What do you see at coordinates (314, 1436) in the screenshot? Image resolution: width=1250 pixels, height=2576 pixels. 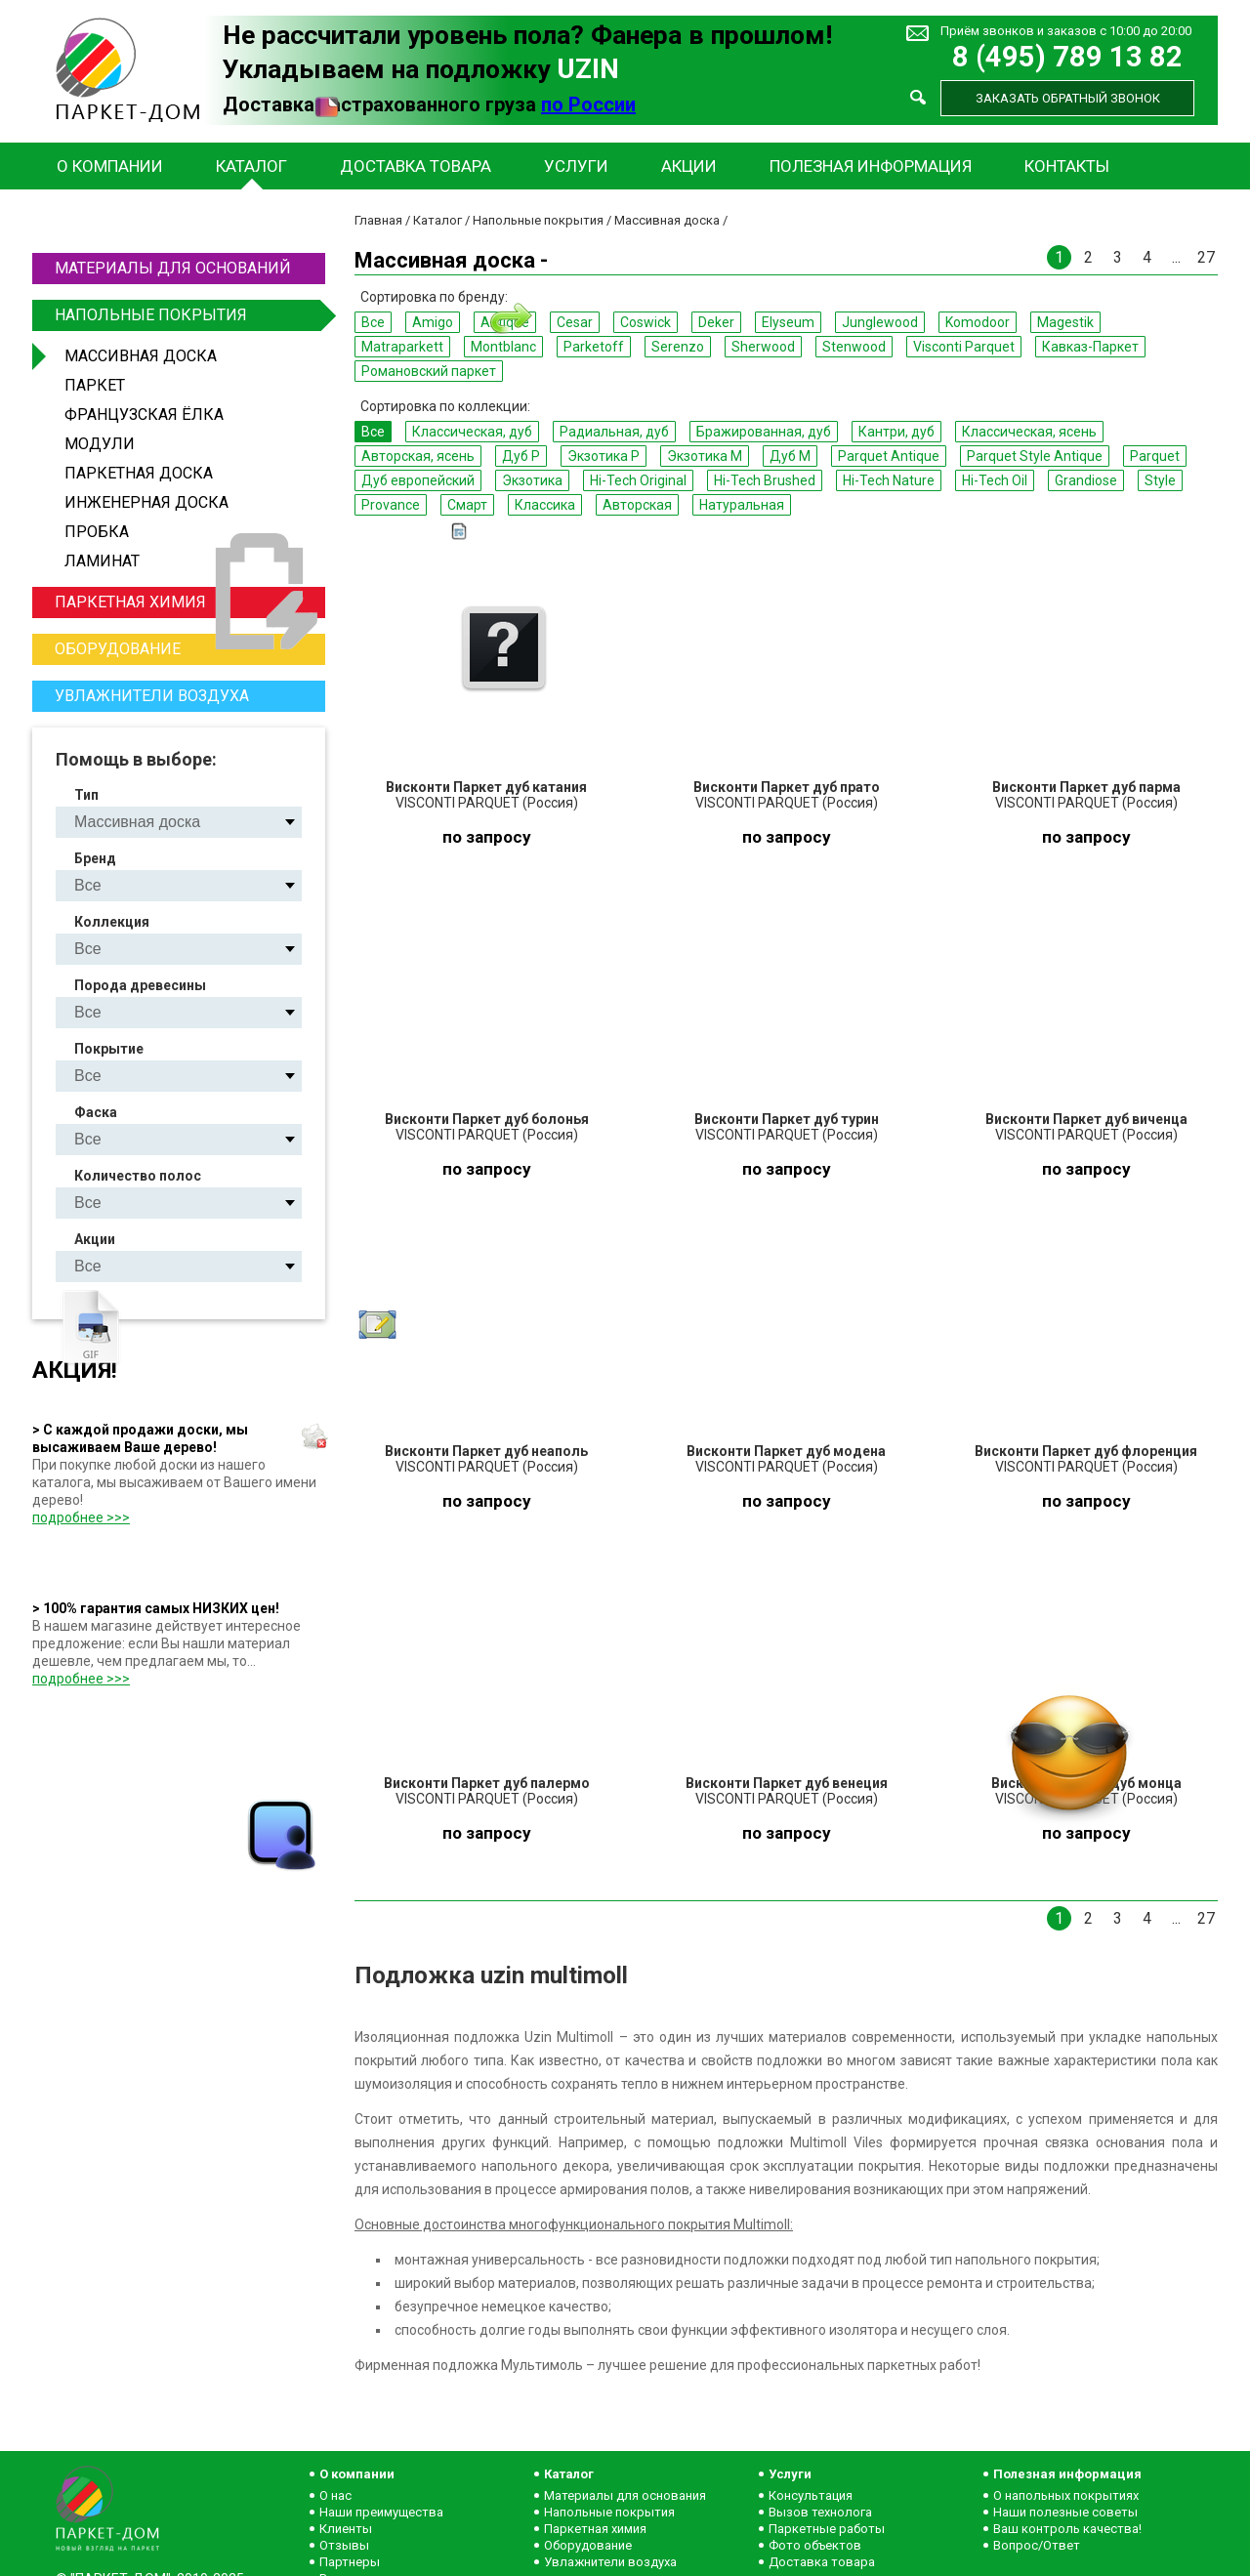 I see `mark email as not junk` at bounding box center [314, 1436].